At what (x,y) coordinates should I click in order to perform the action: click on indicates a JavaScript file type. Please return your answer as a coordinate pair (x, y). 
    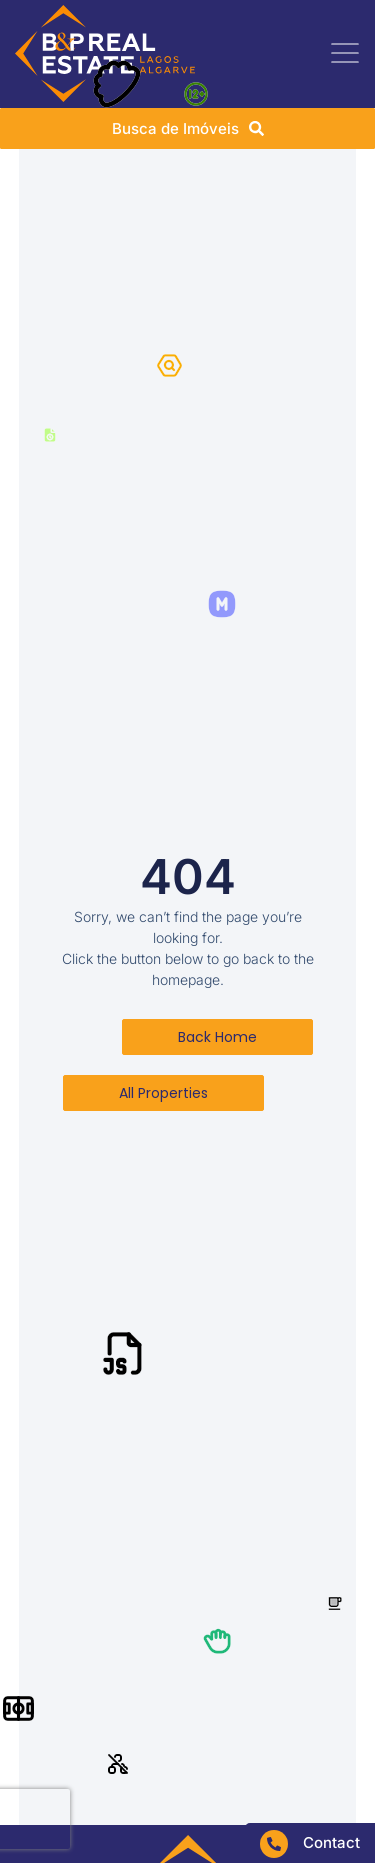
    Looking at the image, I should click on (124, 1353).